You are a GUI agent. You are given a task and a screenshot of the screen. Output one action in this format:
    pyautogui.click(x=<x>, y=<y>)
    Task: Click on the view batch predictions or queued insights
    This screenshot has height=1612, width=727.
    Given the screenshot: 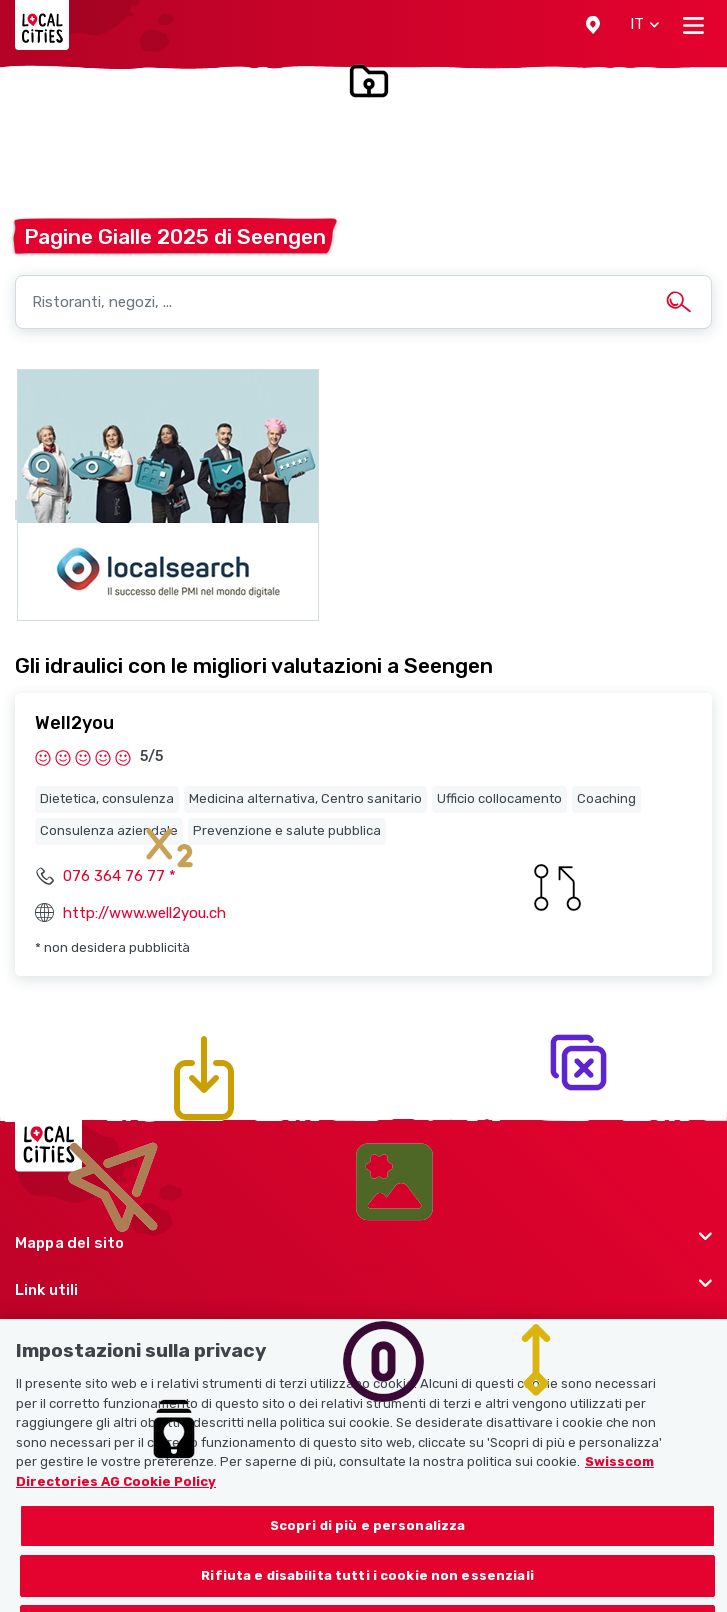 What is the action you would take?
    pyautogui.click(x=174, y=1429)
    